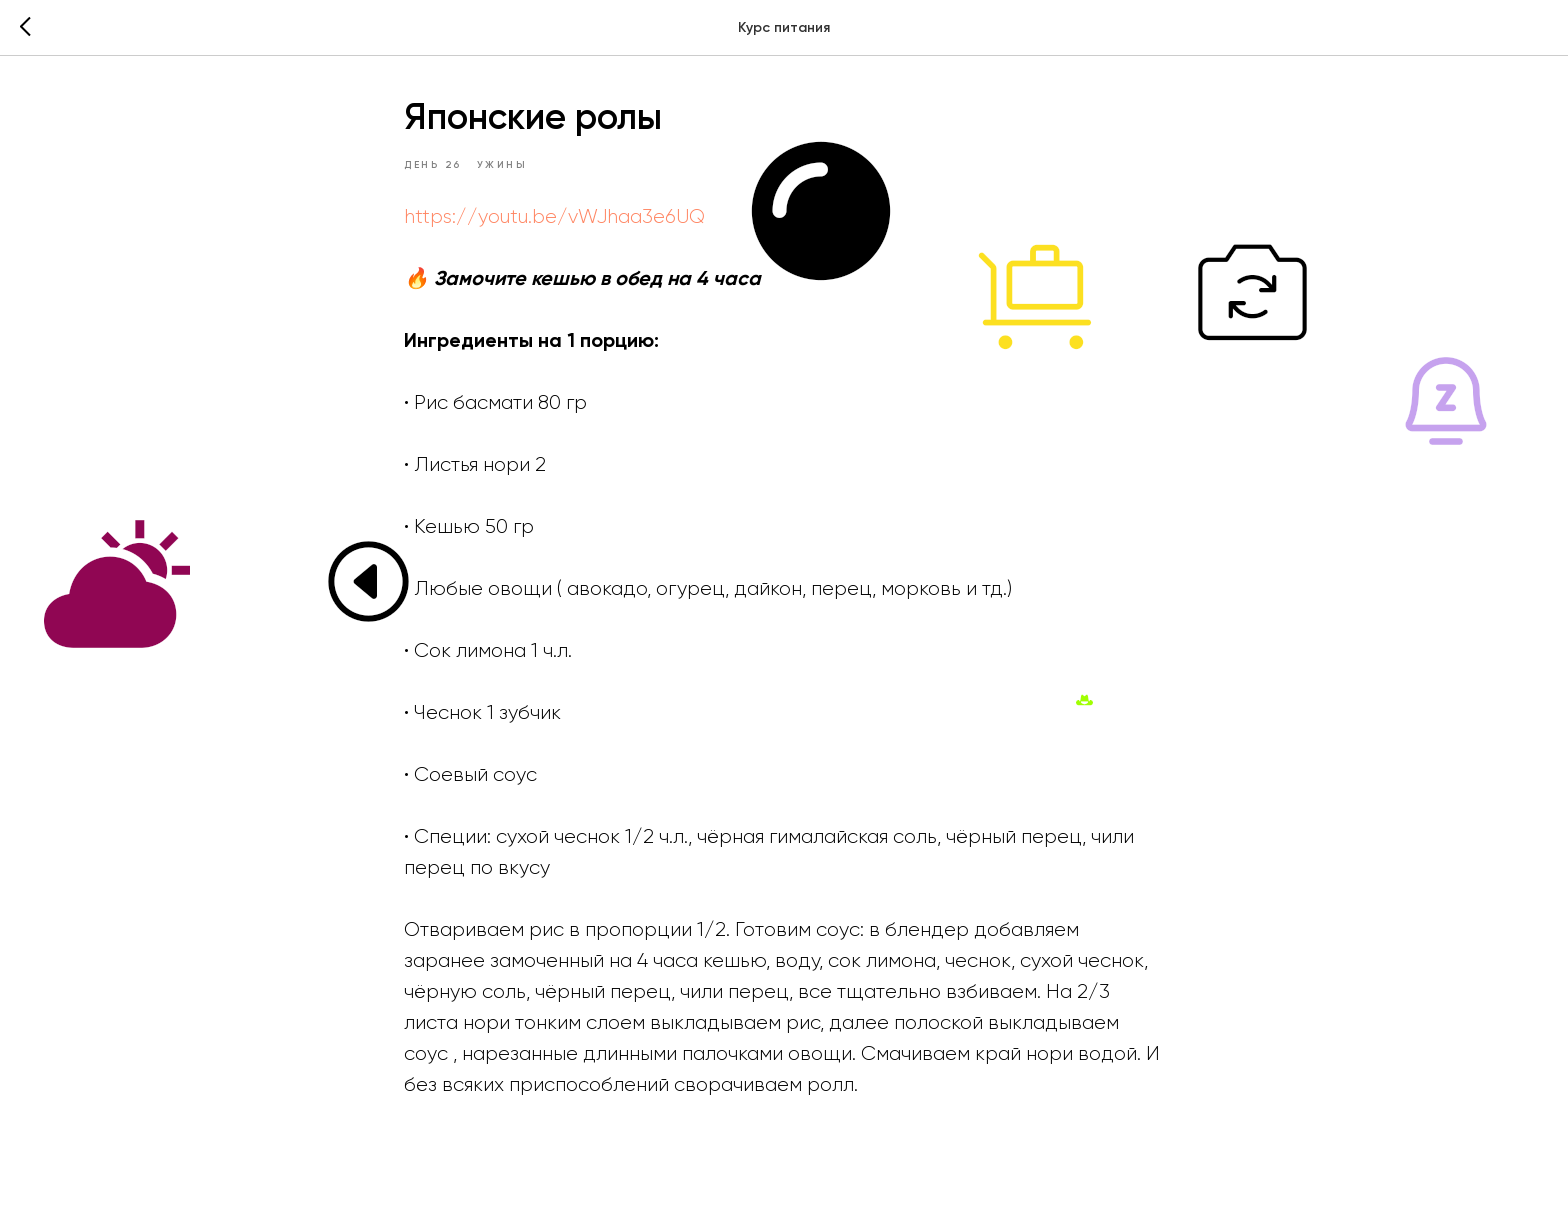  I want to click on indicates partly cloudy weather conditions, so click(117, 584).